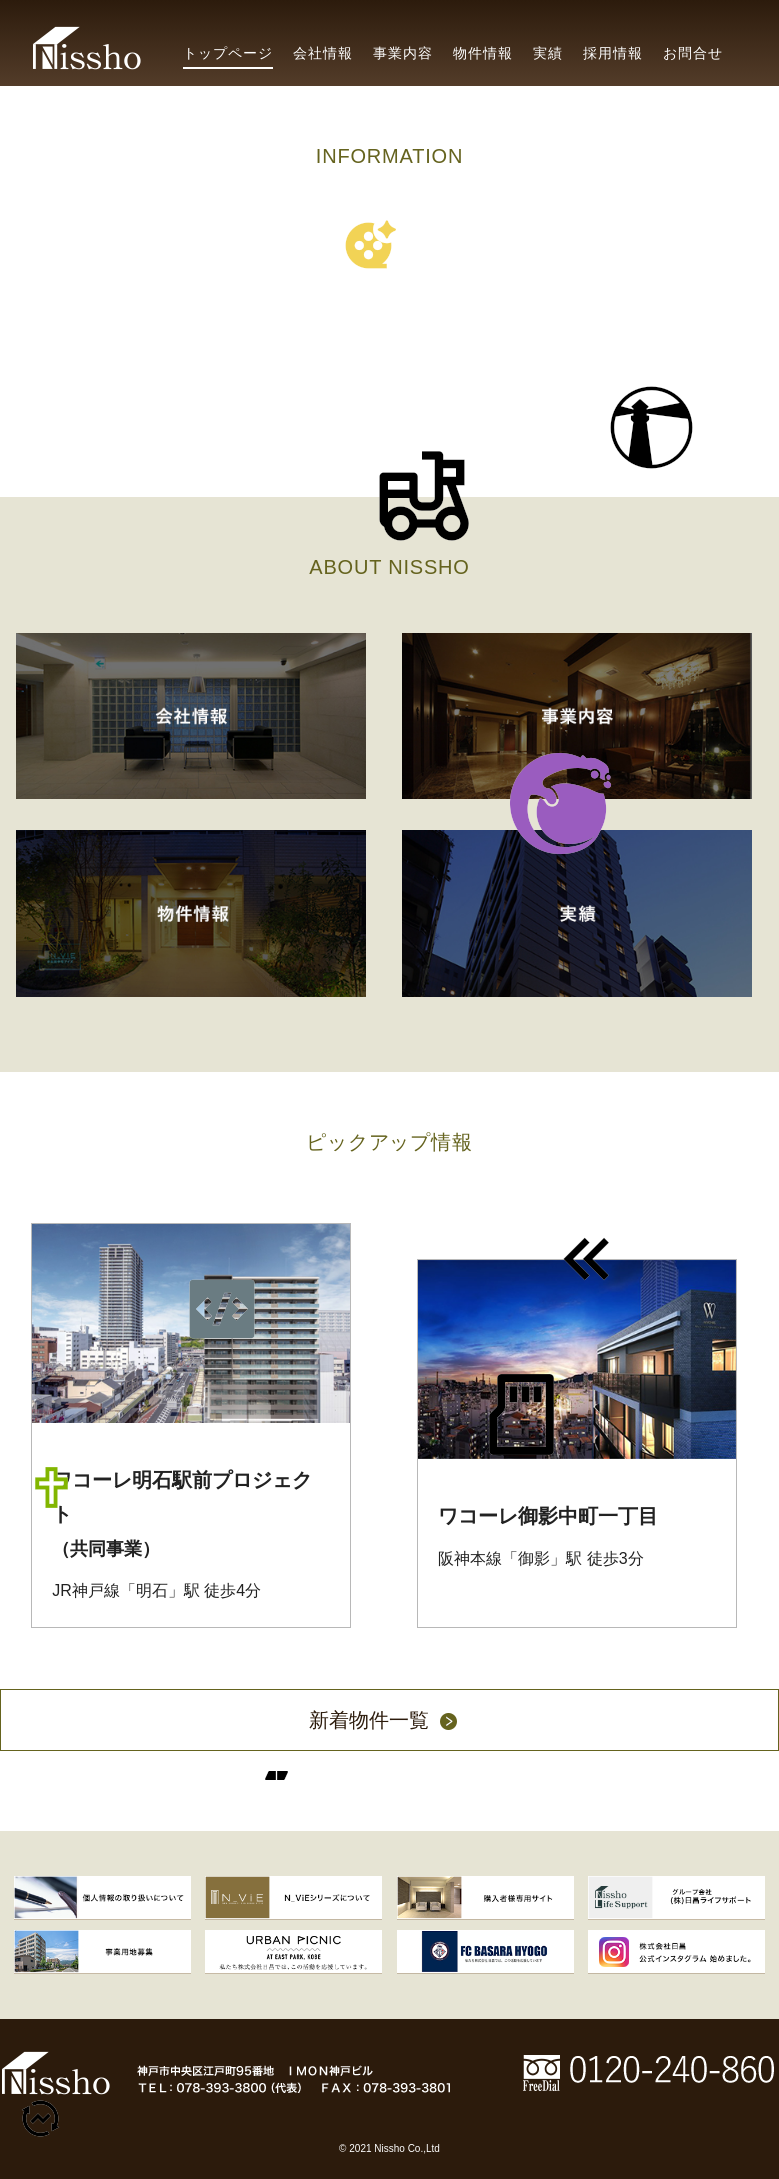 The height and width of the screenshot is (2179, 779). I want to click on generate AI-powered video content, so click(368, 245).